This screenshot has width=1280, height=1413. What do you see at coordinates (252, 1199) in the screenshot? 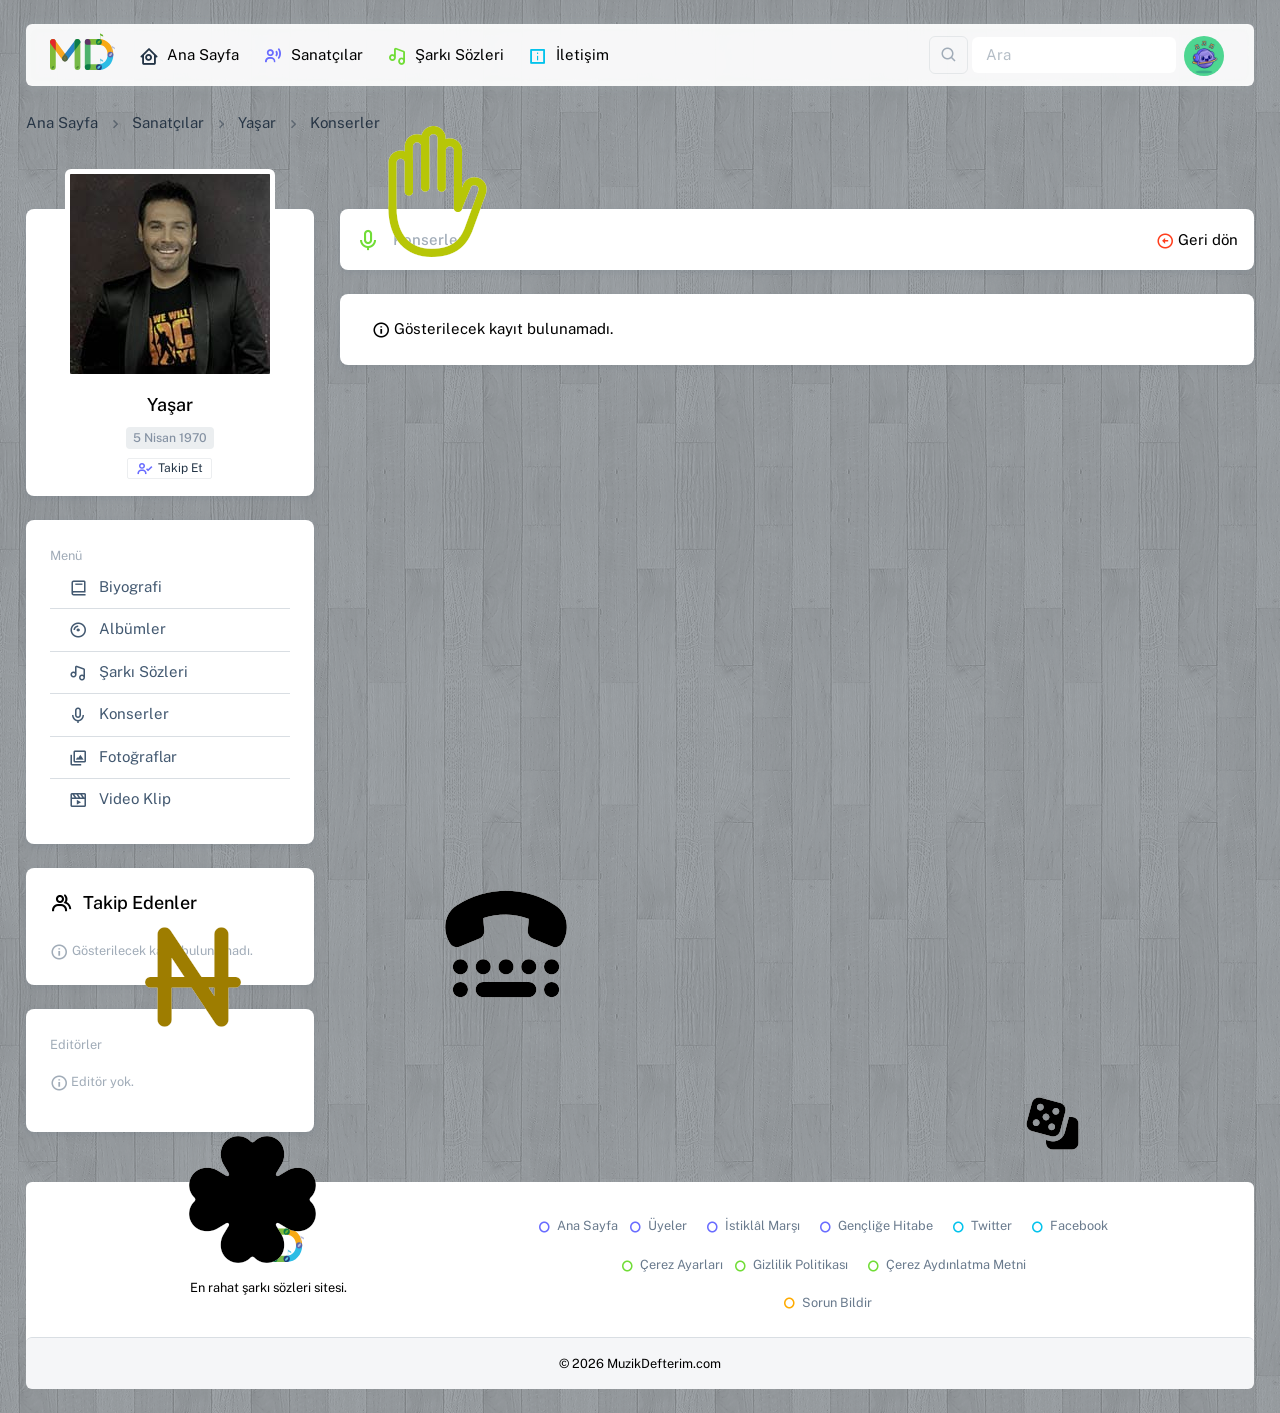
I see `indicates a lucky or bonus reward` at bounding box center [252, 1199].